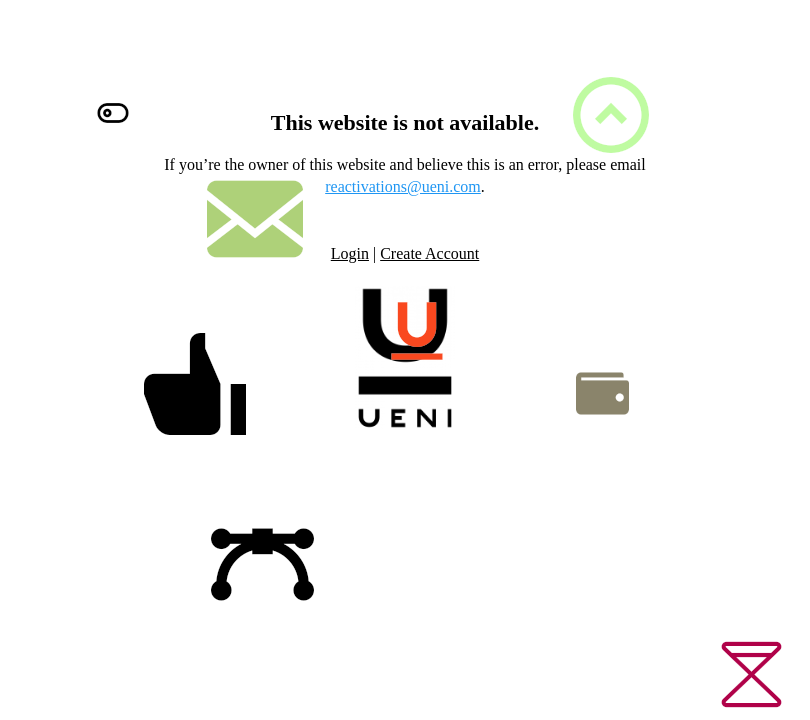  Describe the element at coordinates (113, 113) in the screenshot. I see `toggle switch in off position` at that location.